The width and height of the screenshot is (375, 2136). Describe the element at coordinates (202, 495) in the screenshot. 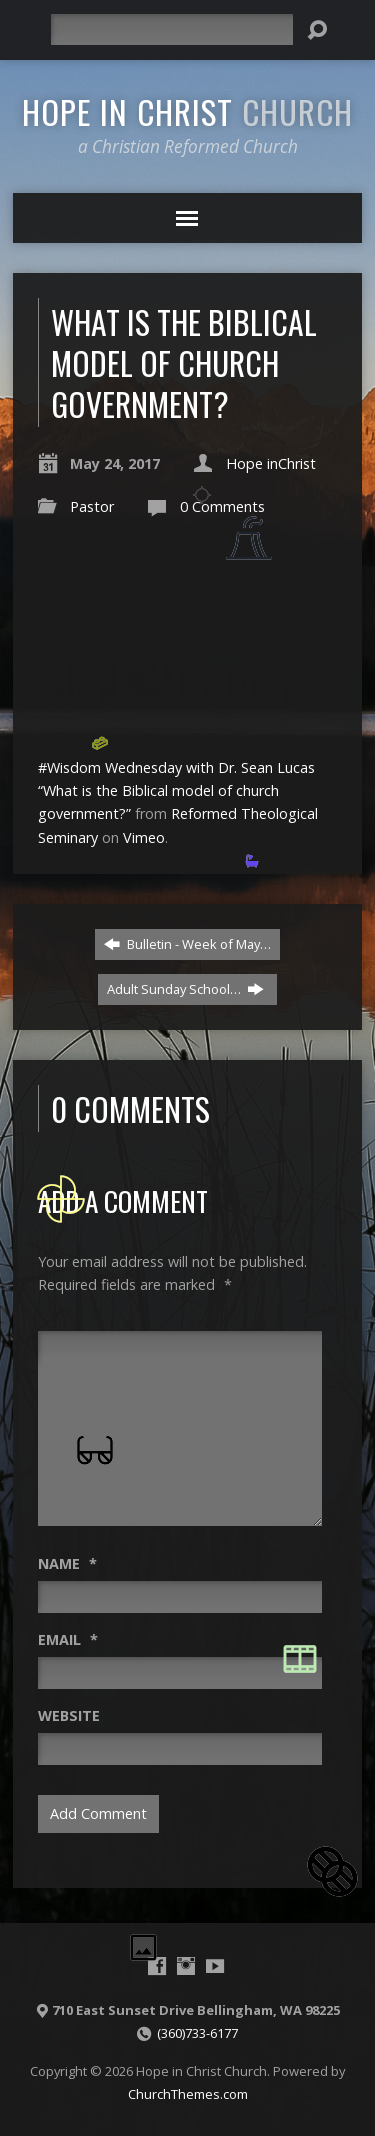

I see `access current location` at that location.